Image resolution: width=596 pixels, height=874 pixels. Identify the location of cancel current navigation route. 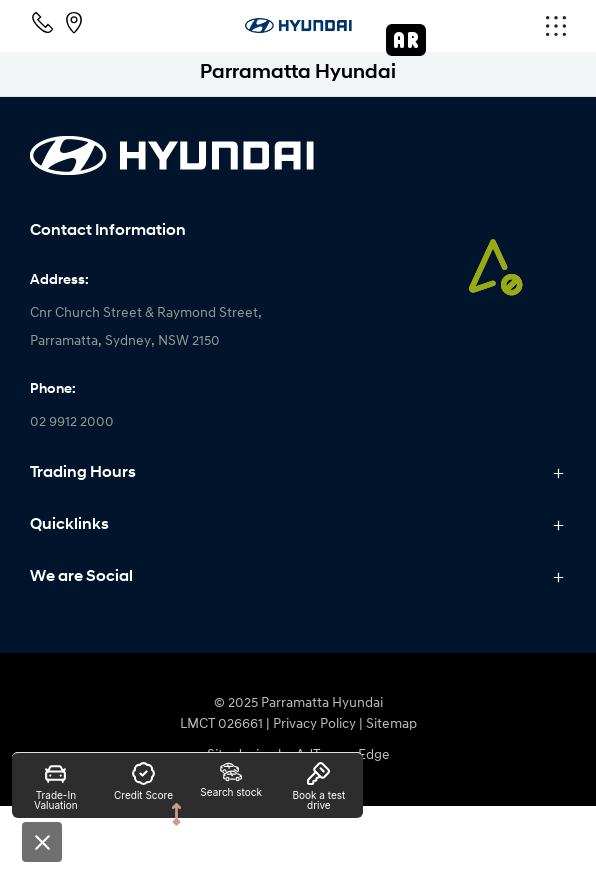
(493, 266).